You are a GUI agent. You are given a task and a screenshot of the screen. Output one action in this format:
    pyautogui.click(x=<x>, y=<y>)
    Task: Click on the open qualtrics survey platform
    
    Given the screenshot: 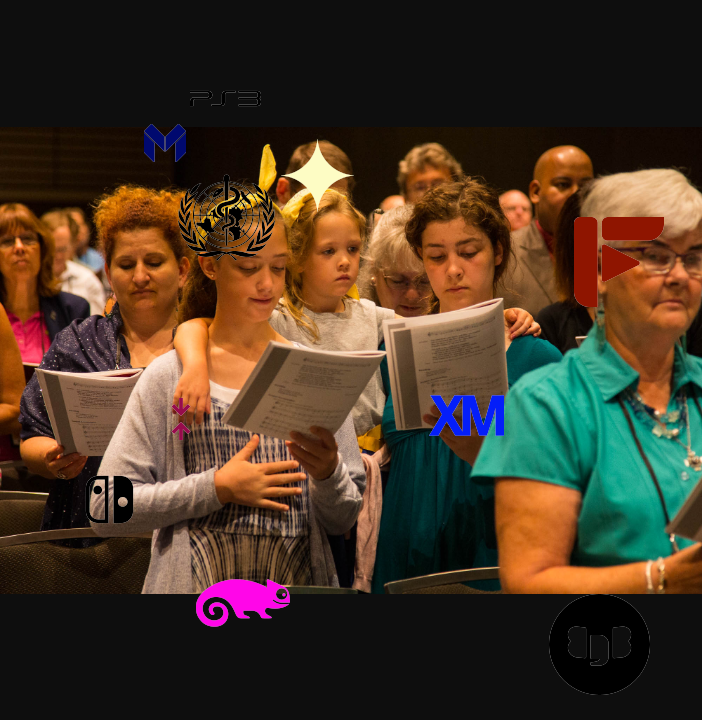 What is the action you would take?
    pyautogui.click(x=466, y=415)
    